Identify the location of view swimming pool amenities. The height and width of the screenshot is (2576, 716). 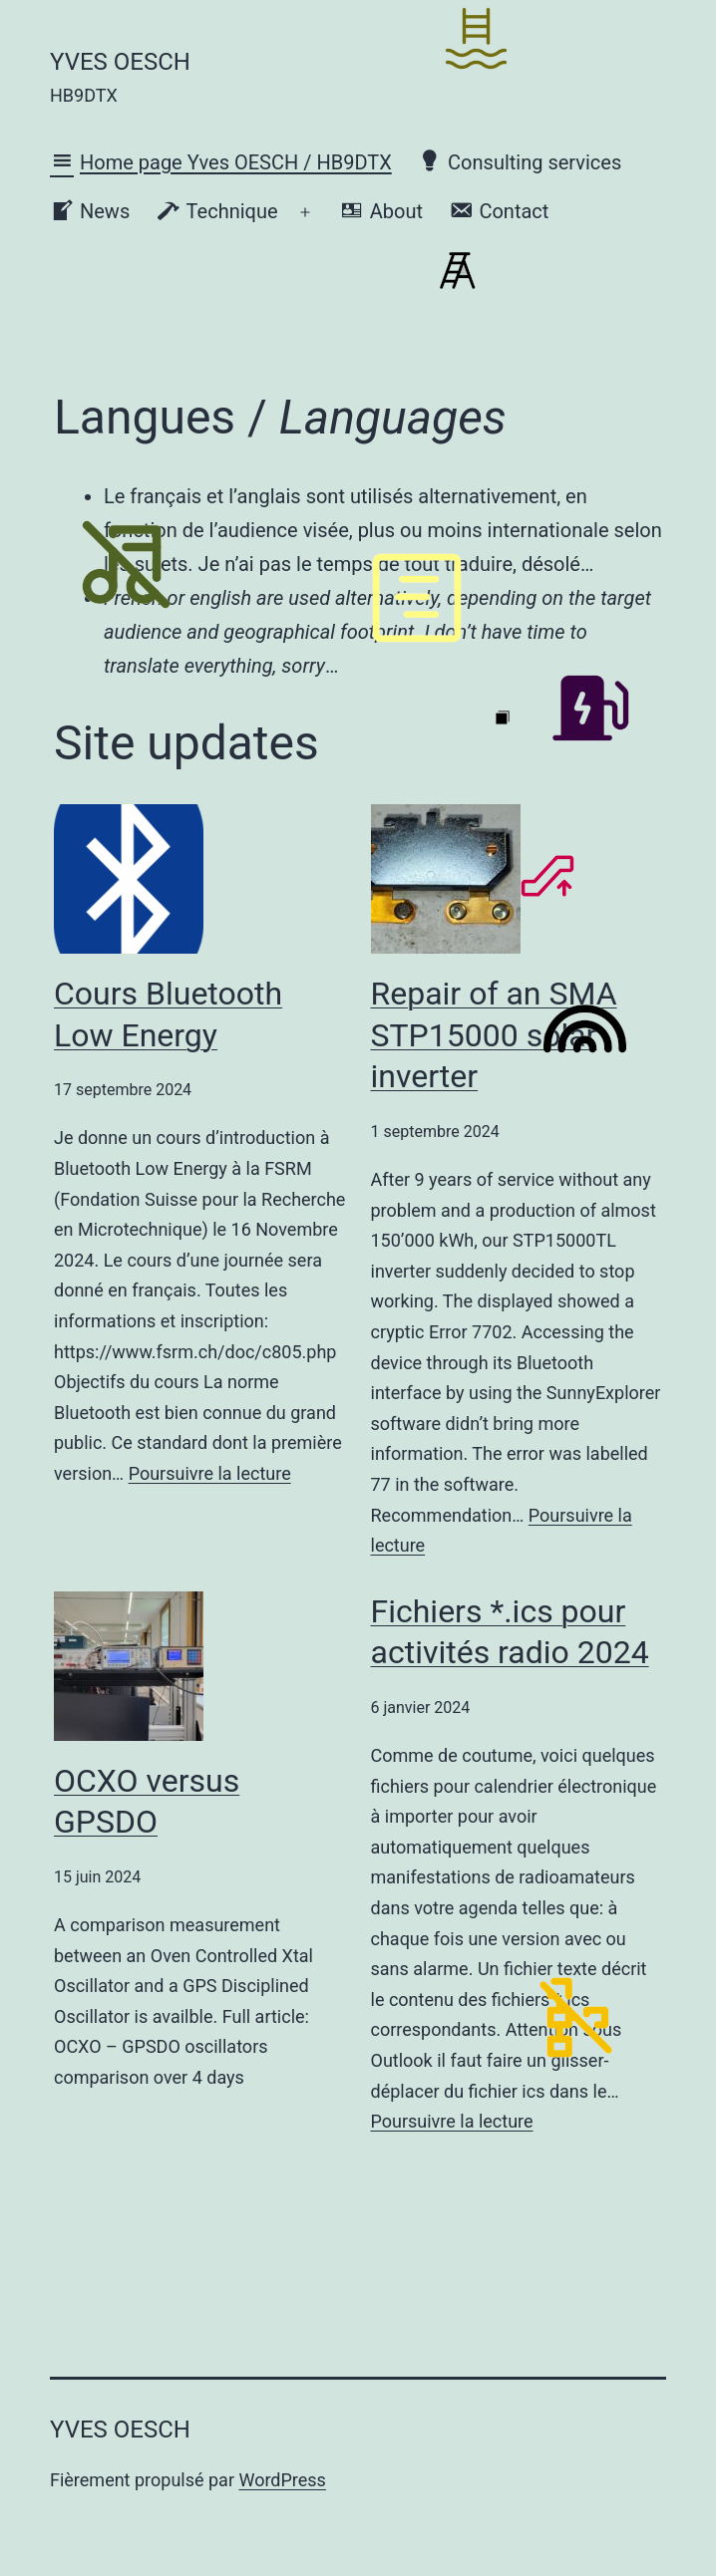
(476, 38).